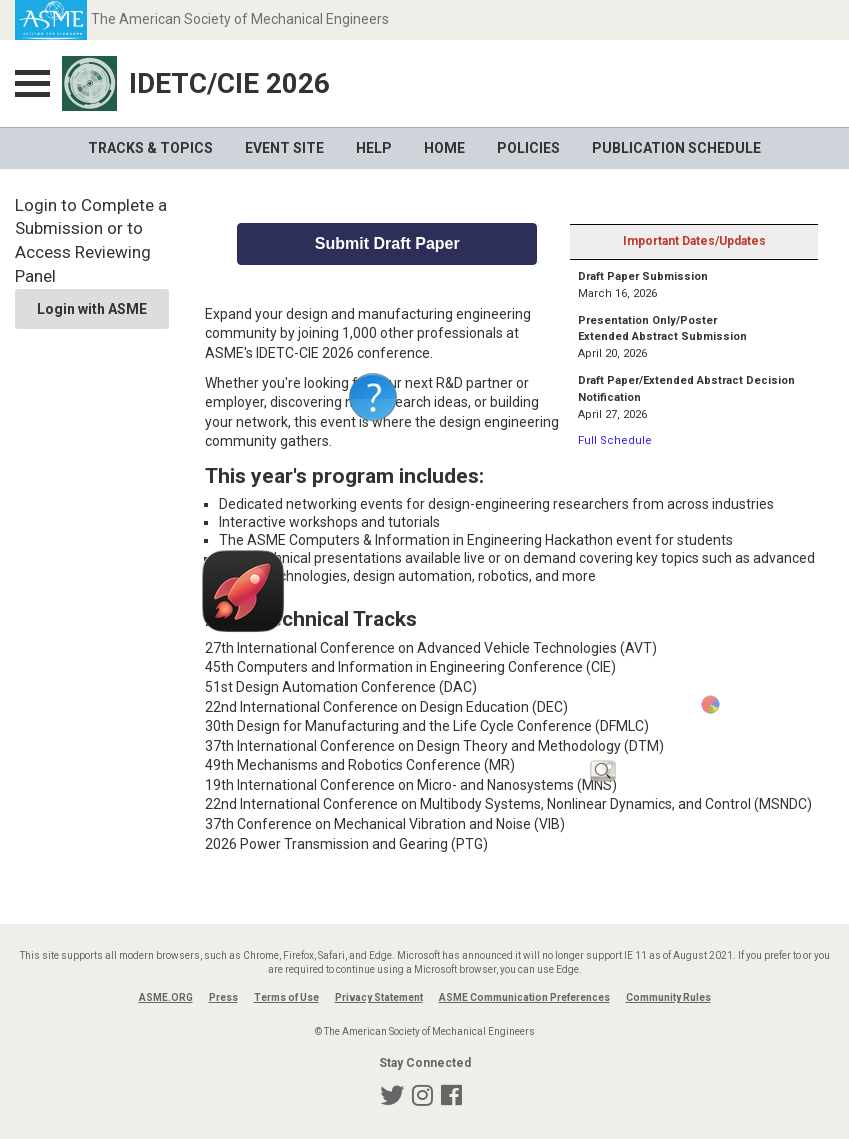 Image resolution: width=849 pixels, height=1139 pixels. What do you see at coordinates (373, 397) in the screenshot?
I see `access help documentation or support` at bounding box center [373, 397].